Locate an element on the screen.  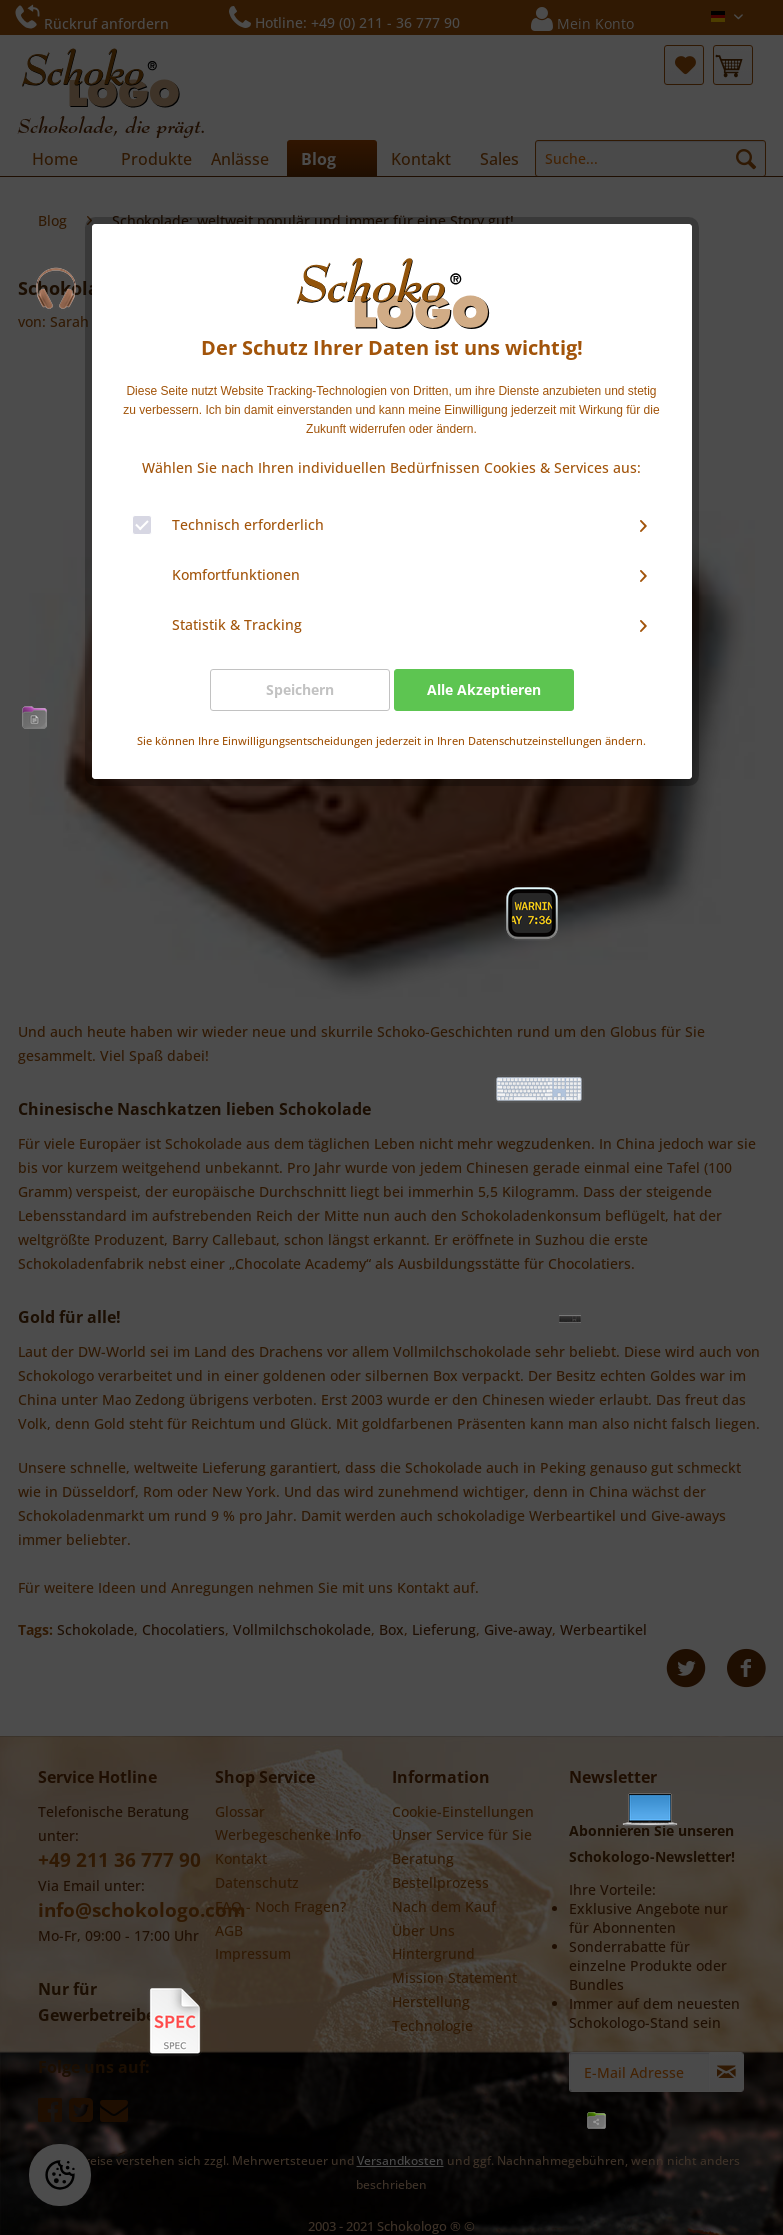
open your public shared folder is located at coordinates (596, 2120).